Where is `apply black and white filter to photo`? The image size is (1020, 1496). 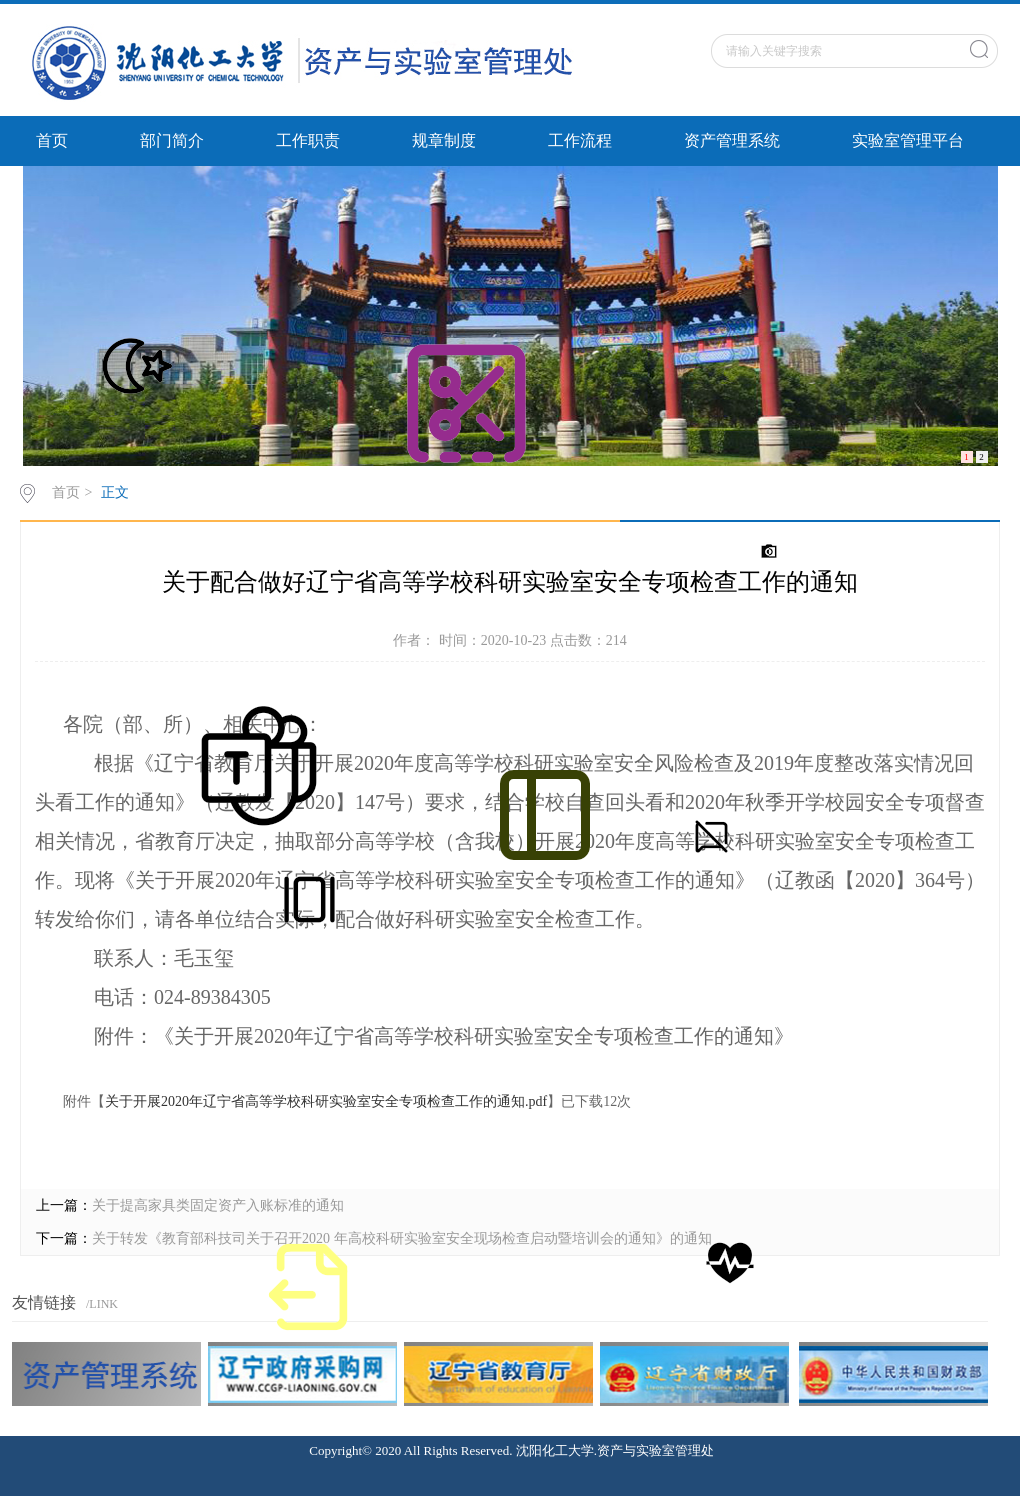 apply black and white filter to photo is located at coordinates (769, 551).